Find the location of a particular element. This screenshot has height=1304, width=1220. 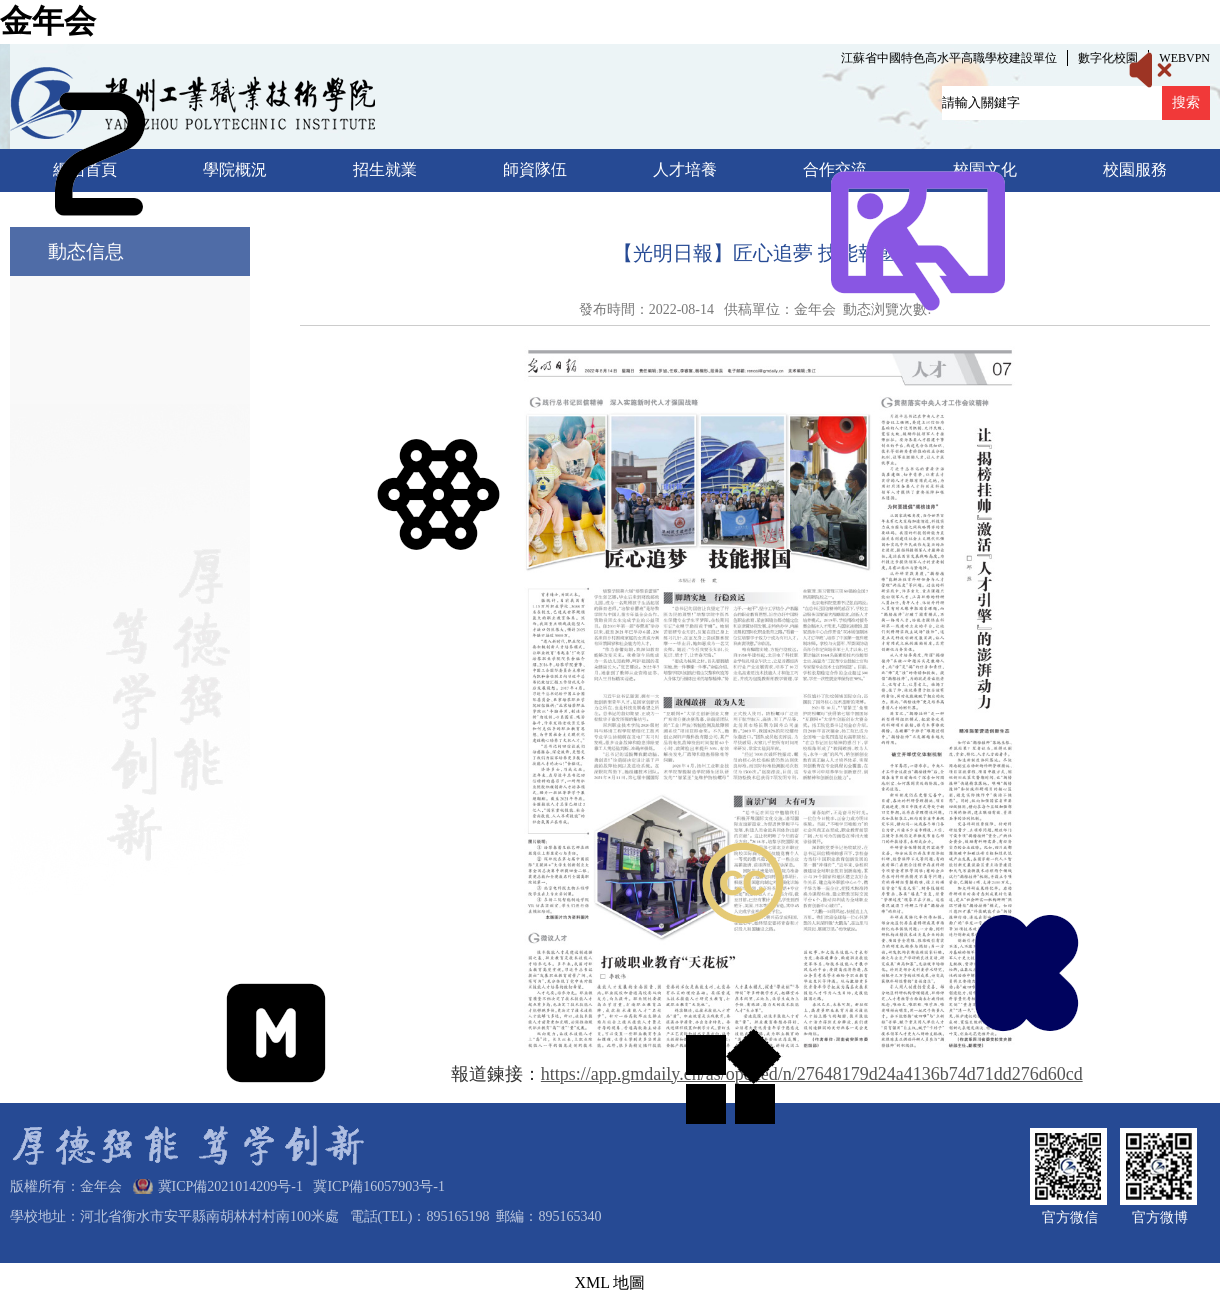

view star-ring network topology is located at coordinates (438, 494).